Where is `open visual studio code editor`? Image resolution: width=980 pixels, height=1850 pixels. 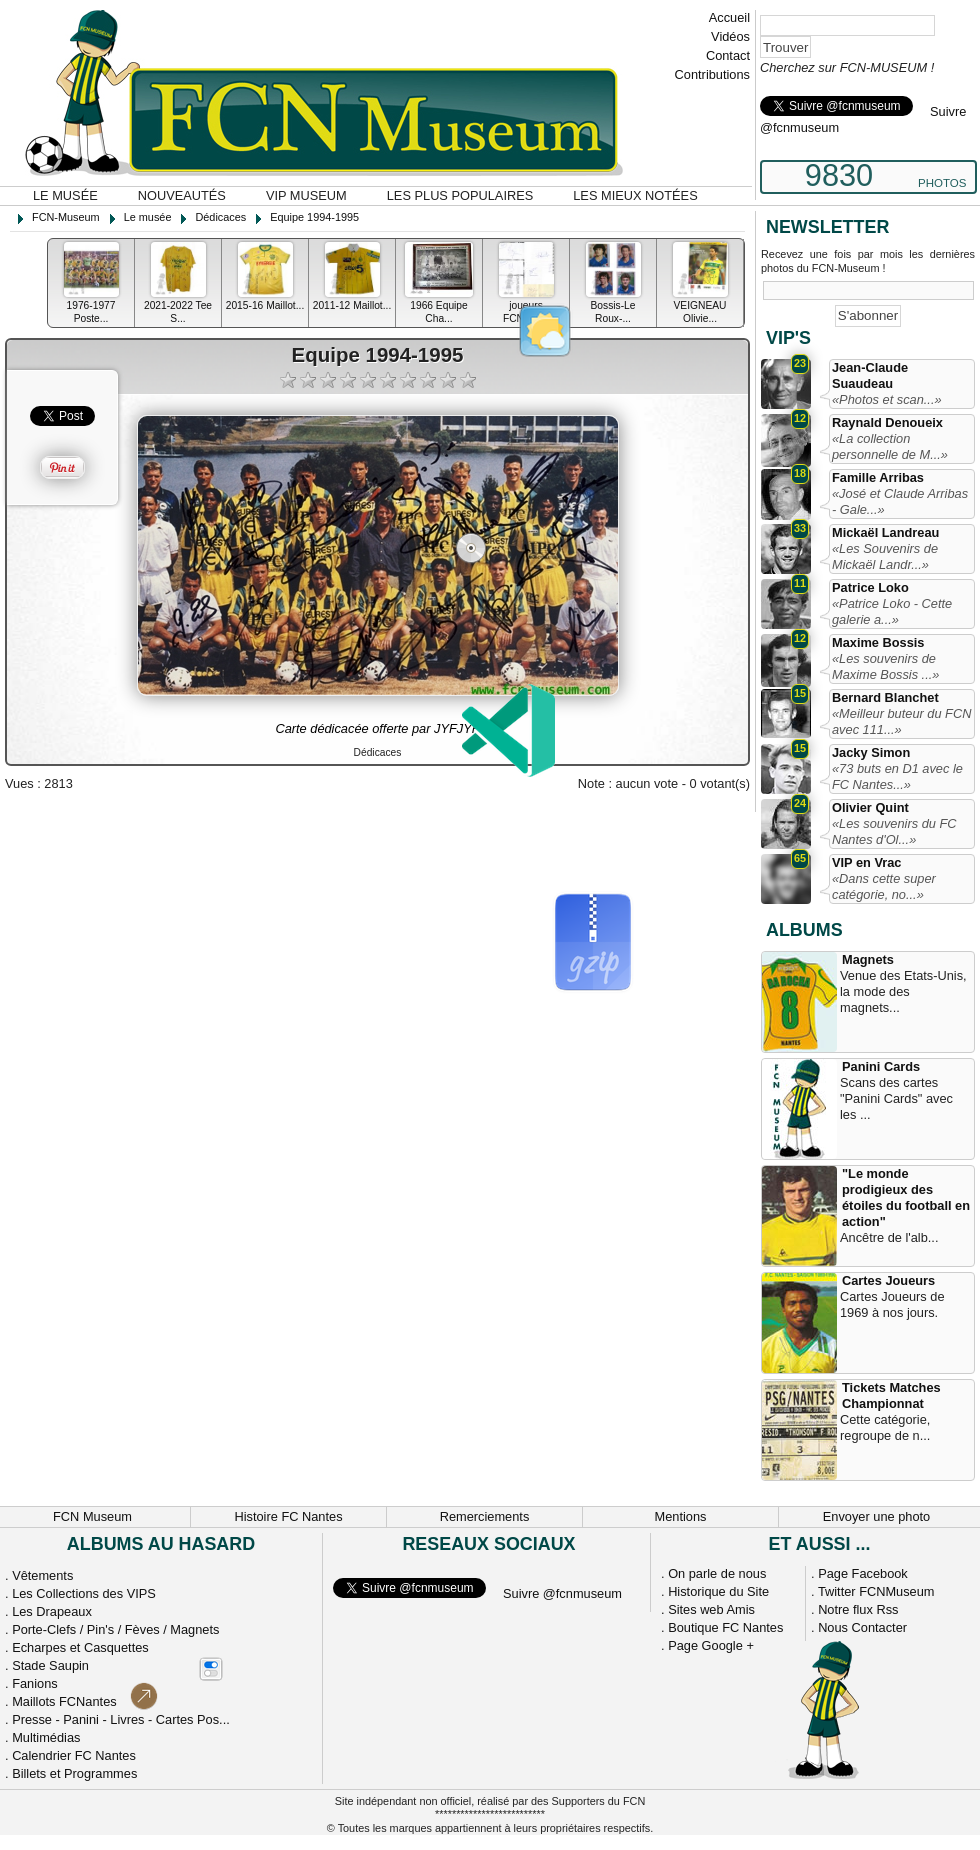
open visual studio code editor is located at coordinates (508, 730).